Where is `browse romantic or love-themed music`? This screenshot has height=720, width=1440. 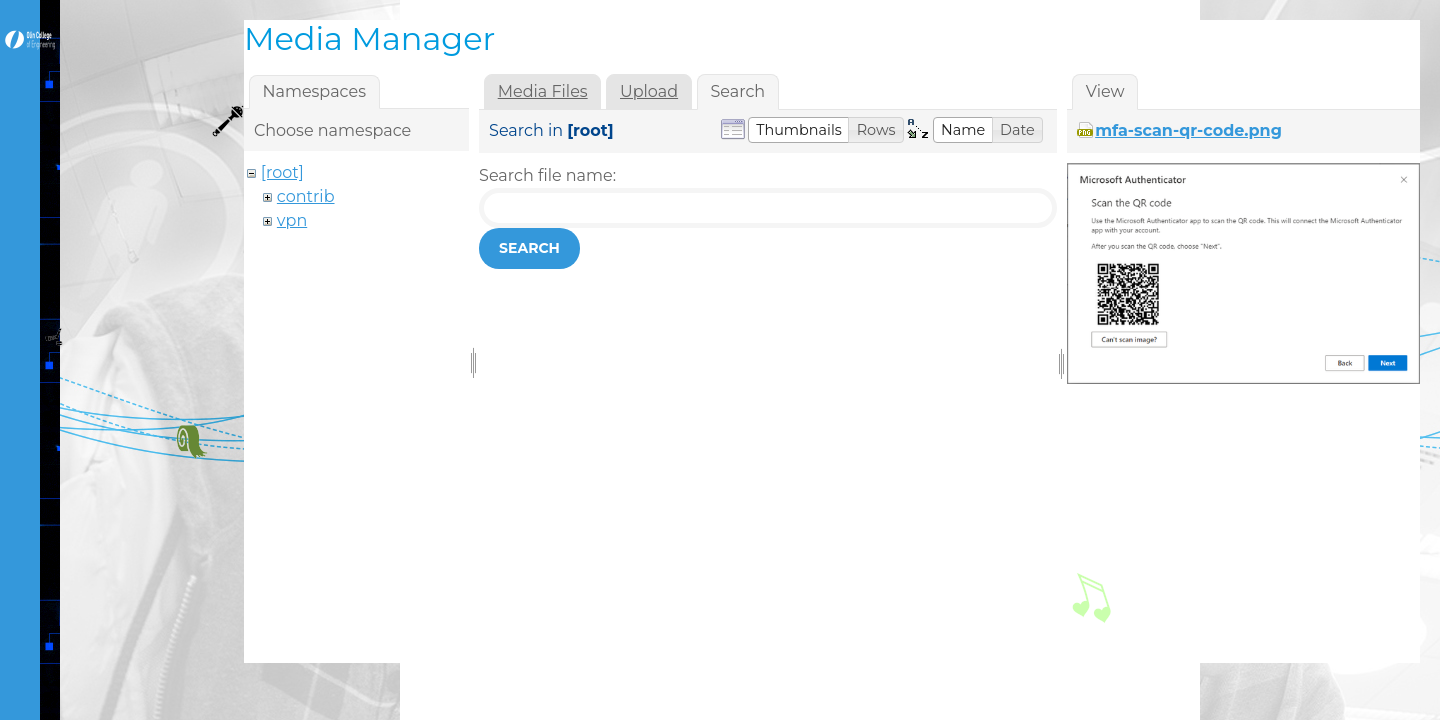
browse romantic or love-themed music is located at coordinates (1092, 598).